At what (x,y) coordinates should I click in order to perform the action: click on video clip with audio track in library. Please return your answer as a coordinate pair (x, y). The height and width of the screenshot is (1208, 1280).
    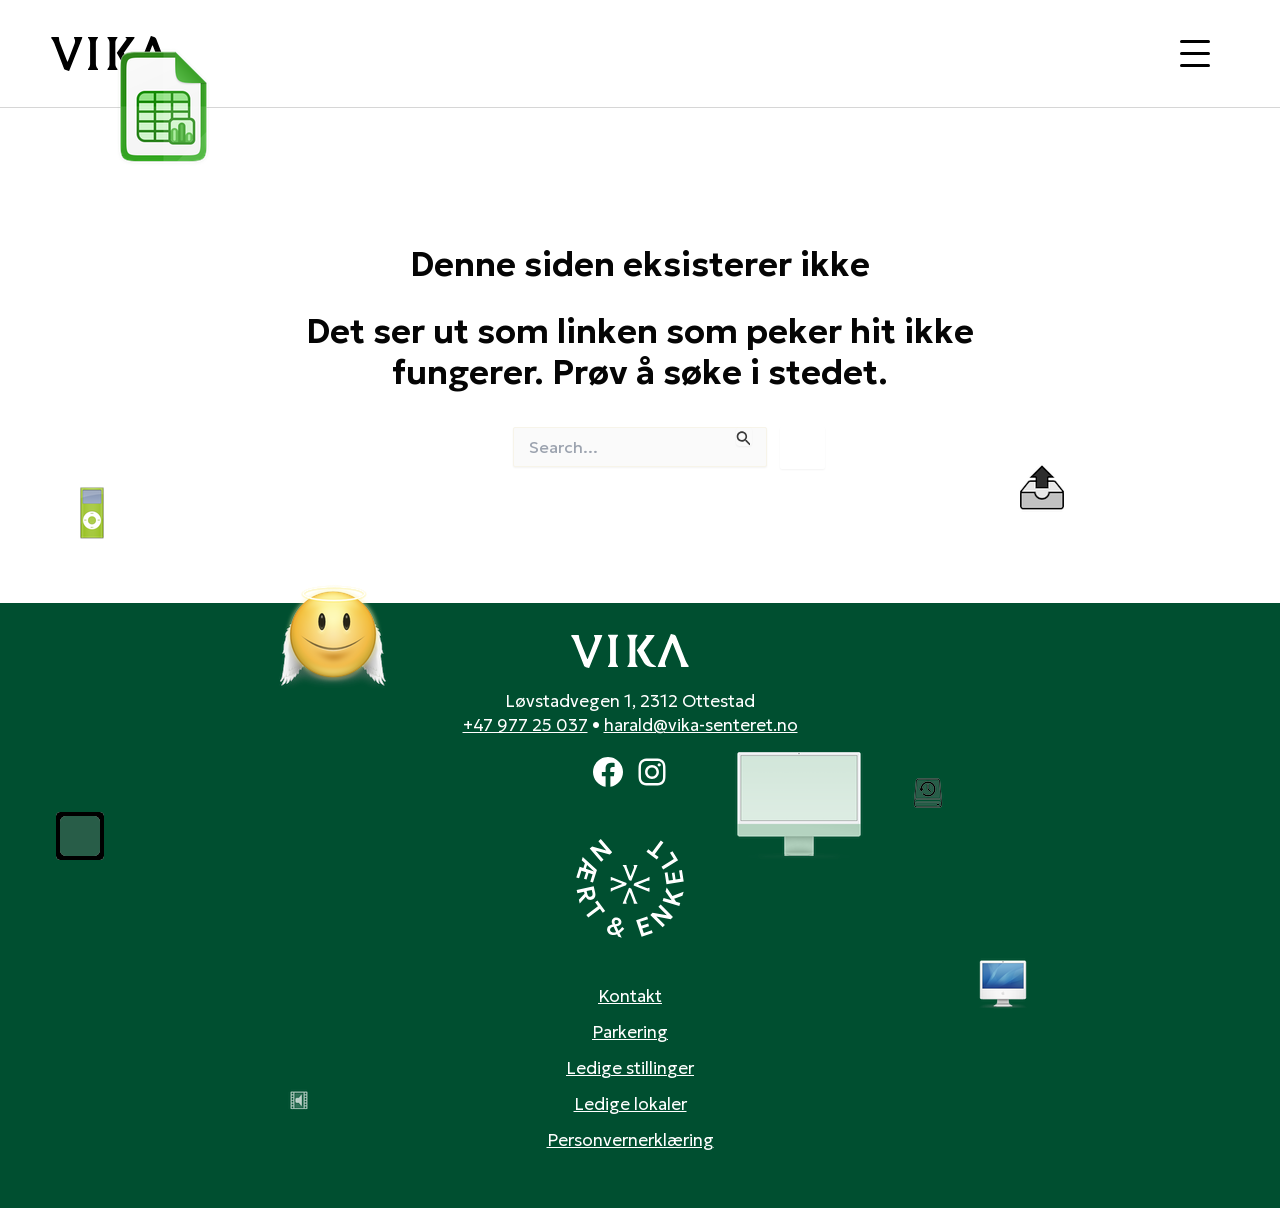
    Looking at the image, I should click on (299, 1100).